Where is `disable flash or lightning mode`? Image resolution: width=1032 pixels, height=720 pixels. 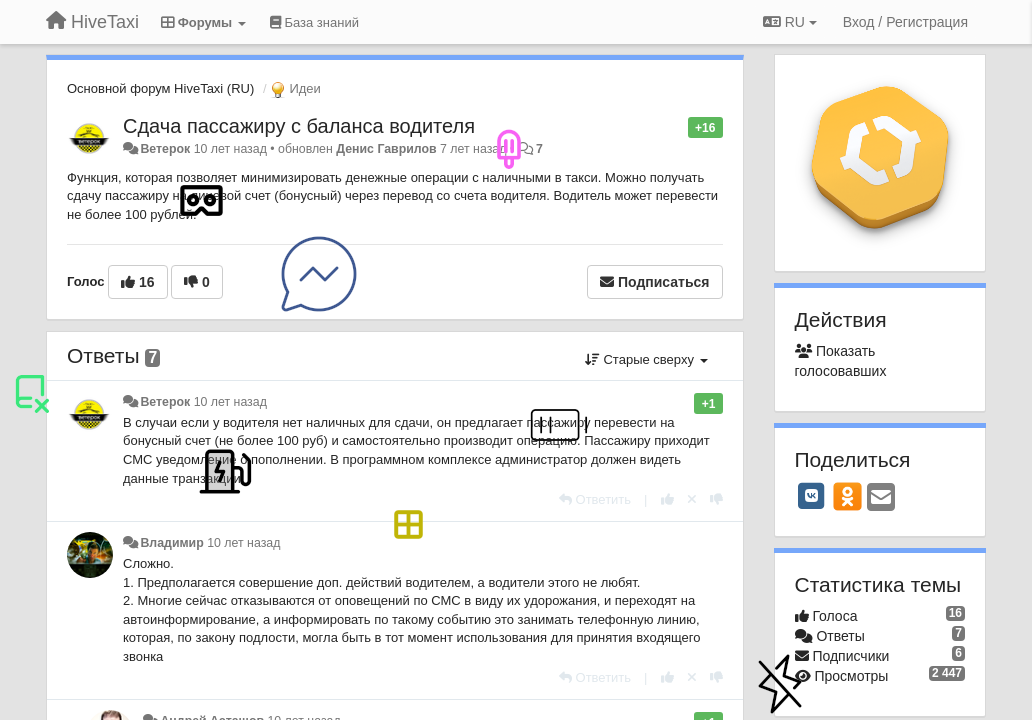
disable flash or lightning mode is located at coordinates (780, 684).